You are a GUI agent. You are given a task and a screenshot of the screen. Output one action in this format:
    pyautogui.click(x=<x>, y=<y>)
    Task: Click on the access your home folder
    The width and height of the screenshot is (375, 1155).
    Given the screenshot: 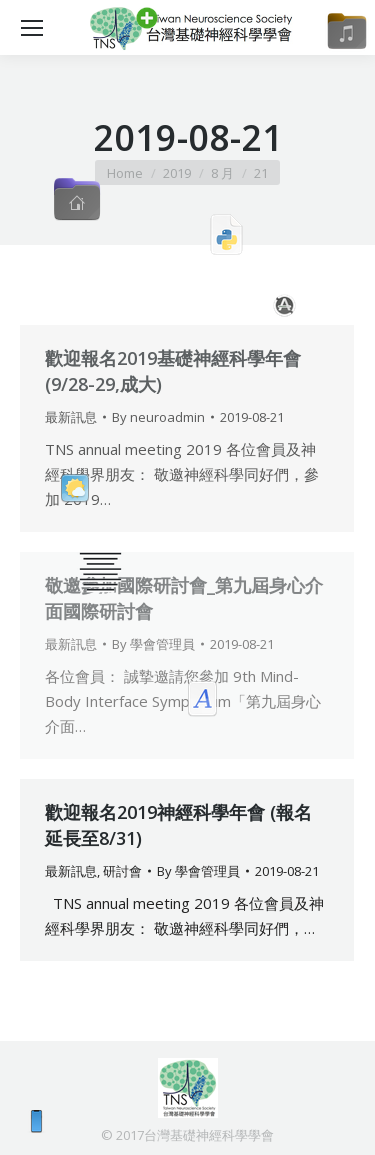 What is the action you would take?
    pyautogui.click(x=77, y=199)
    